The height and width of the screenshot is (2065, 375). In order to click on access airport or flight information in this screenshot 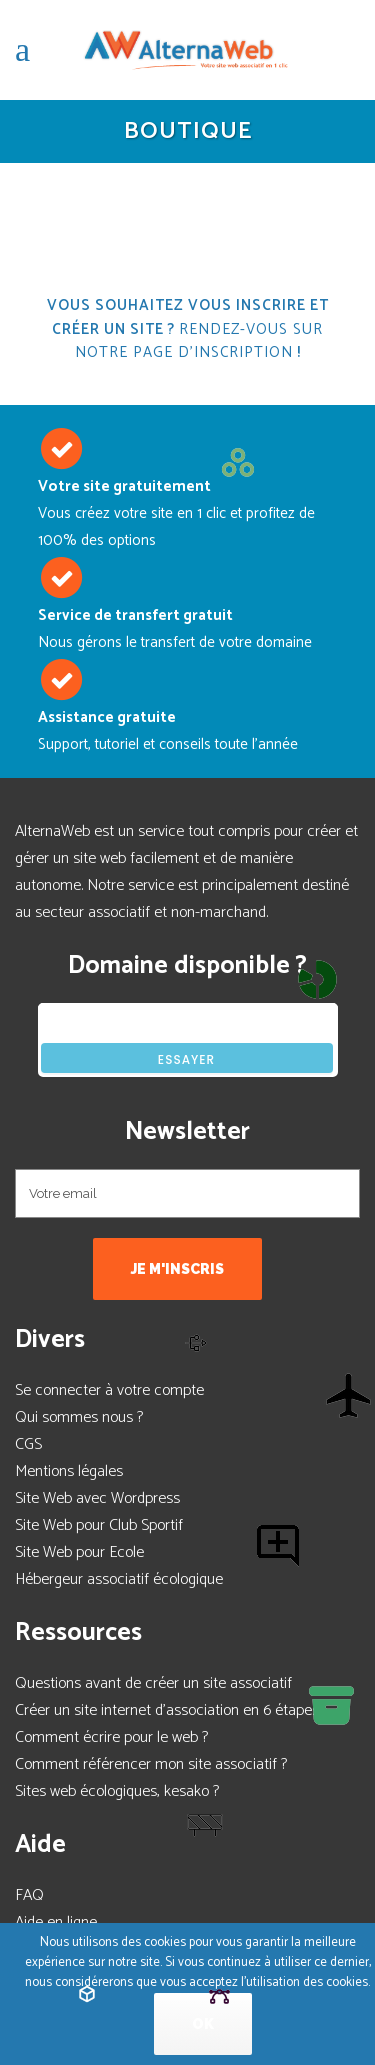, I will do `click(348, 1395)`.